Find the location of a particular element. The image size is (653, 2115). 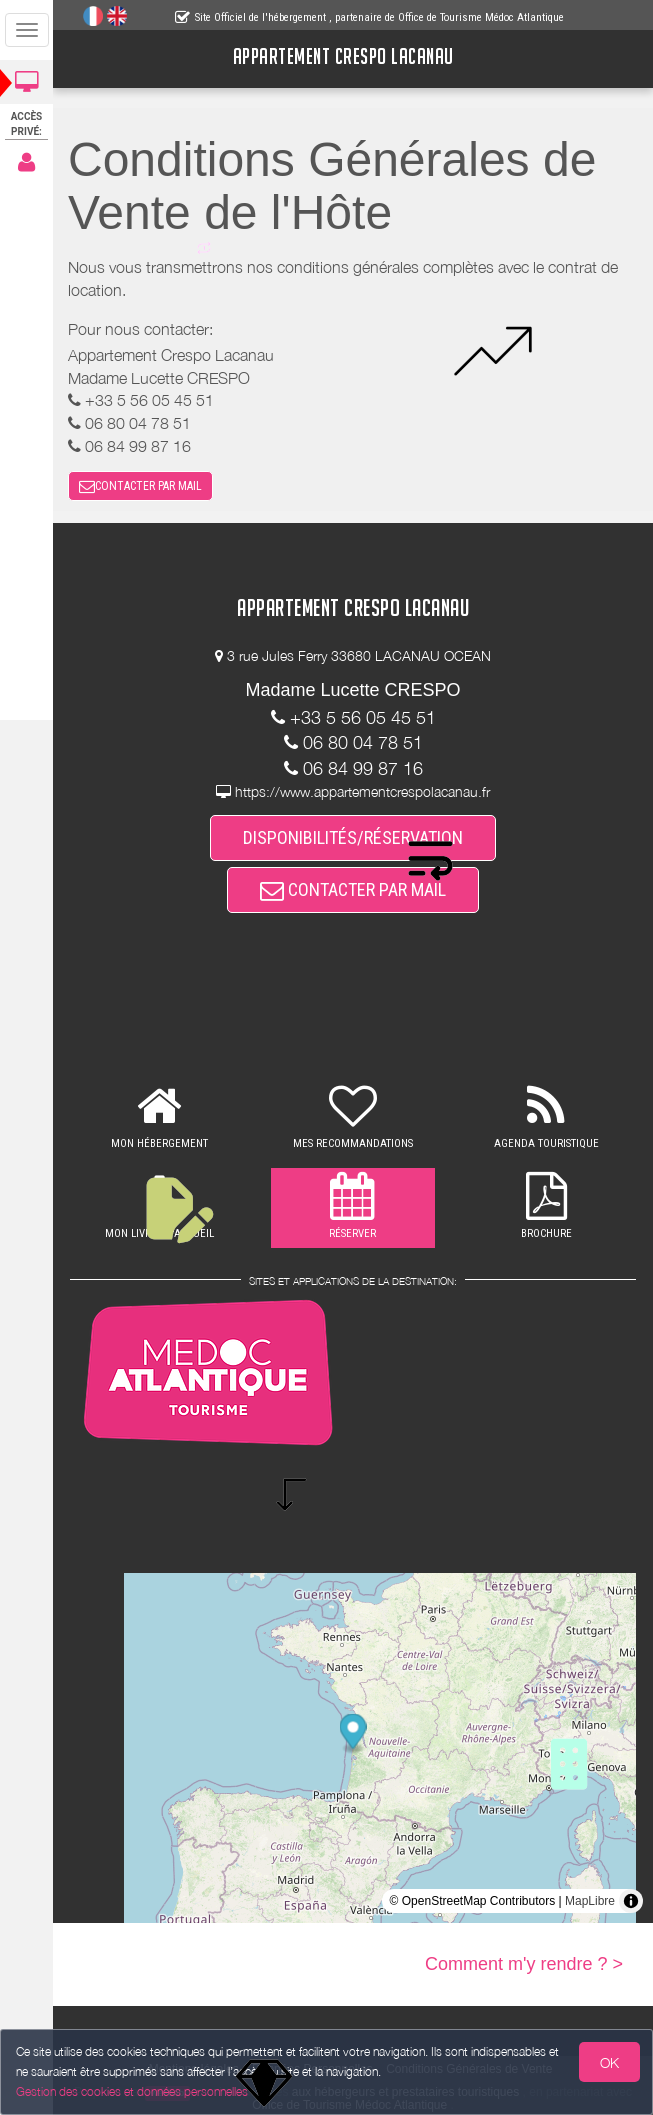

drag to reorder items in a list is located at coordinates (569, 1764).